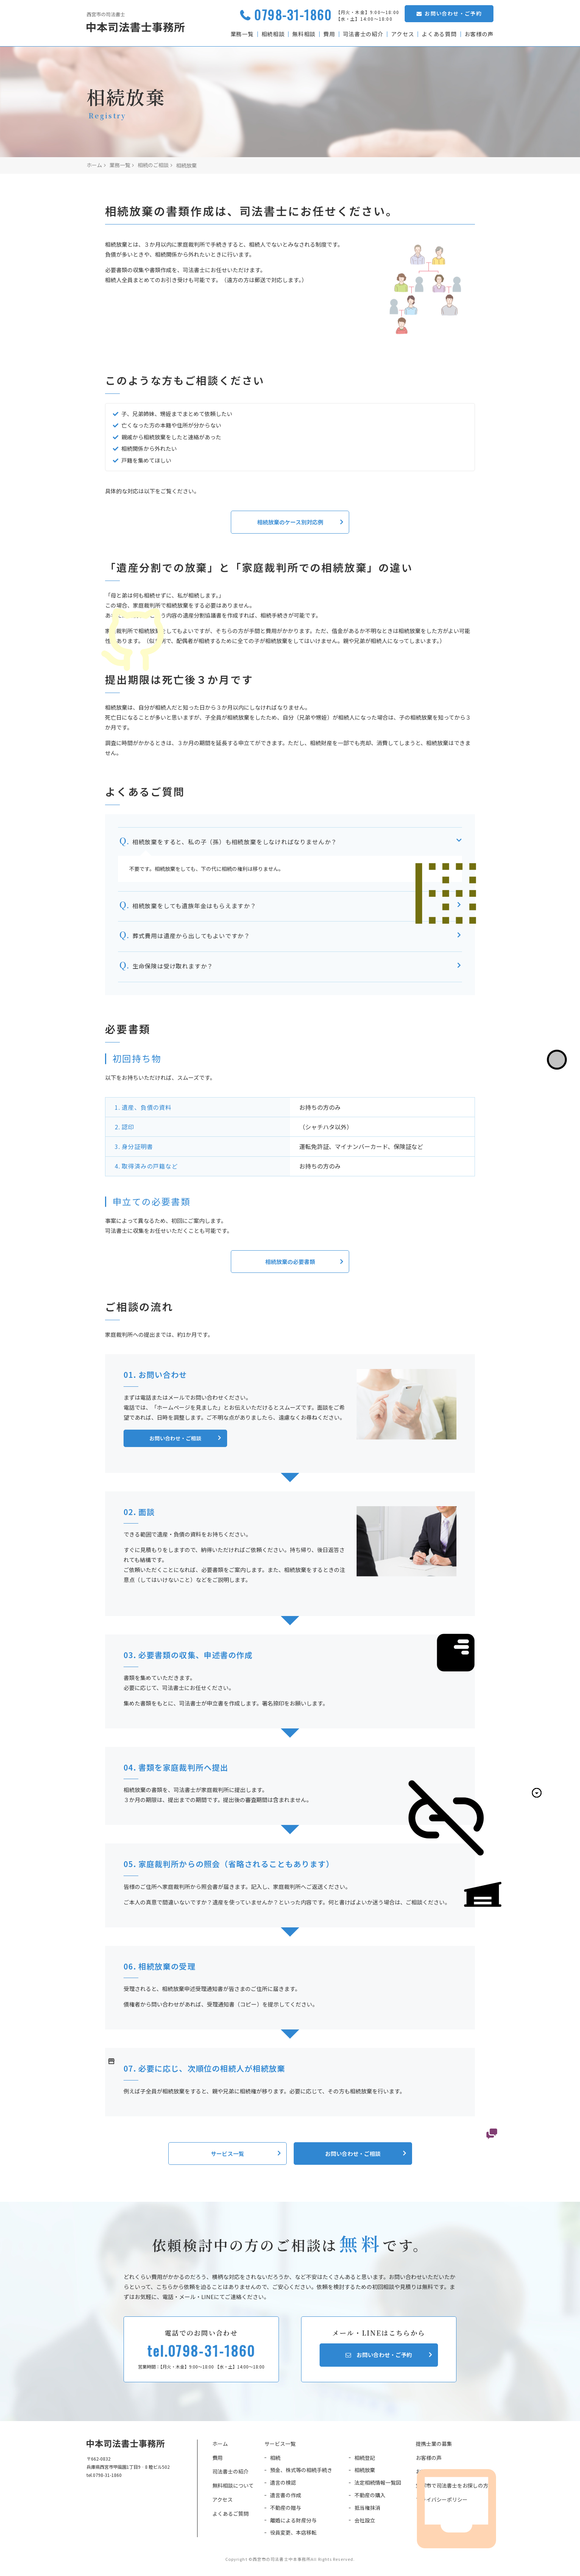  What do you see at coordinates (132, 639) in the screenshot?
I see `view project on github` at bounding box center [132, 639].